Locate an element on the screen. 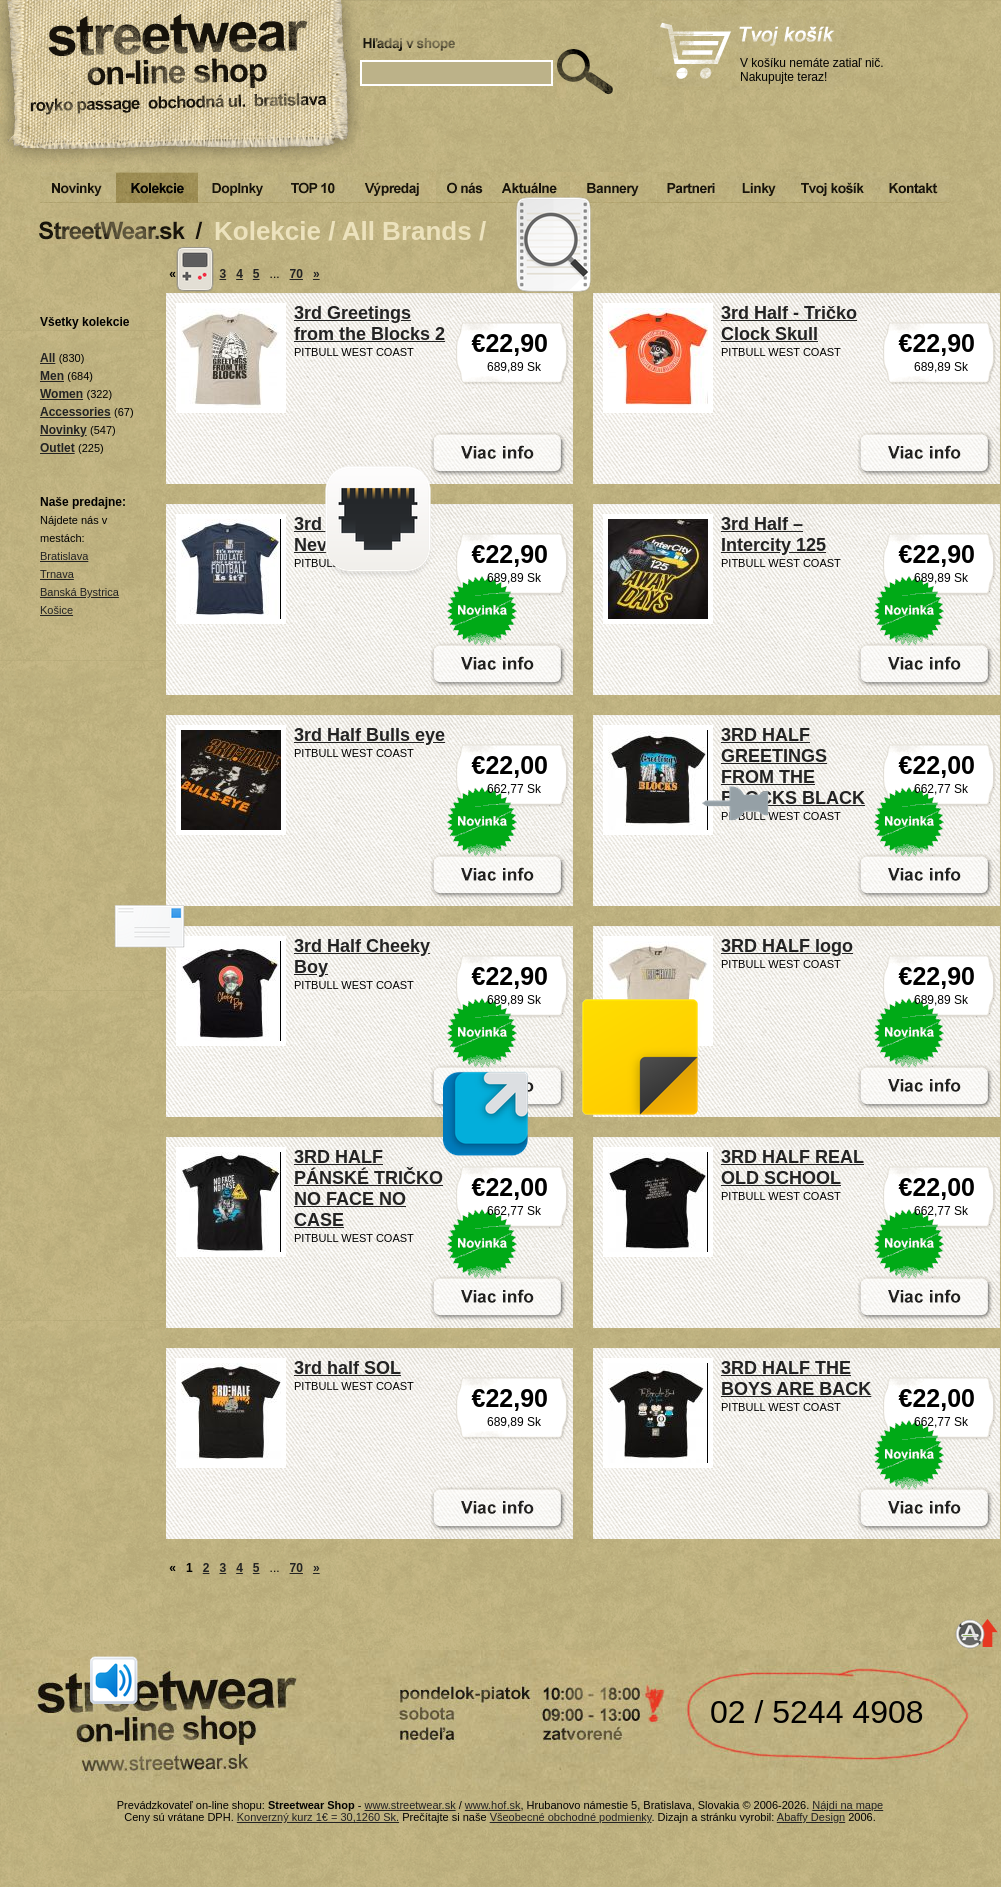 The height and width of the screenshot is (1887, 1001). pin an item to keep it visible is located at coordinates (735, 806).